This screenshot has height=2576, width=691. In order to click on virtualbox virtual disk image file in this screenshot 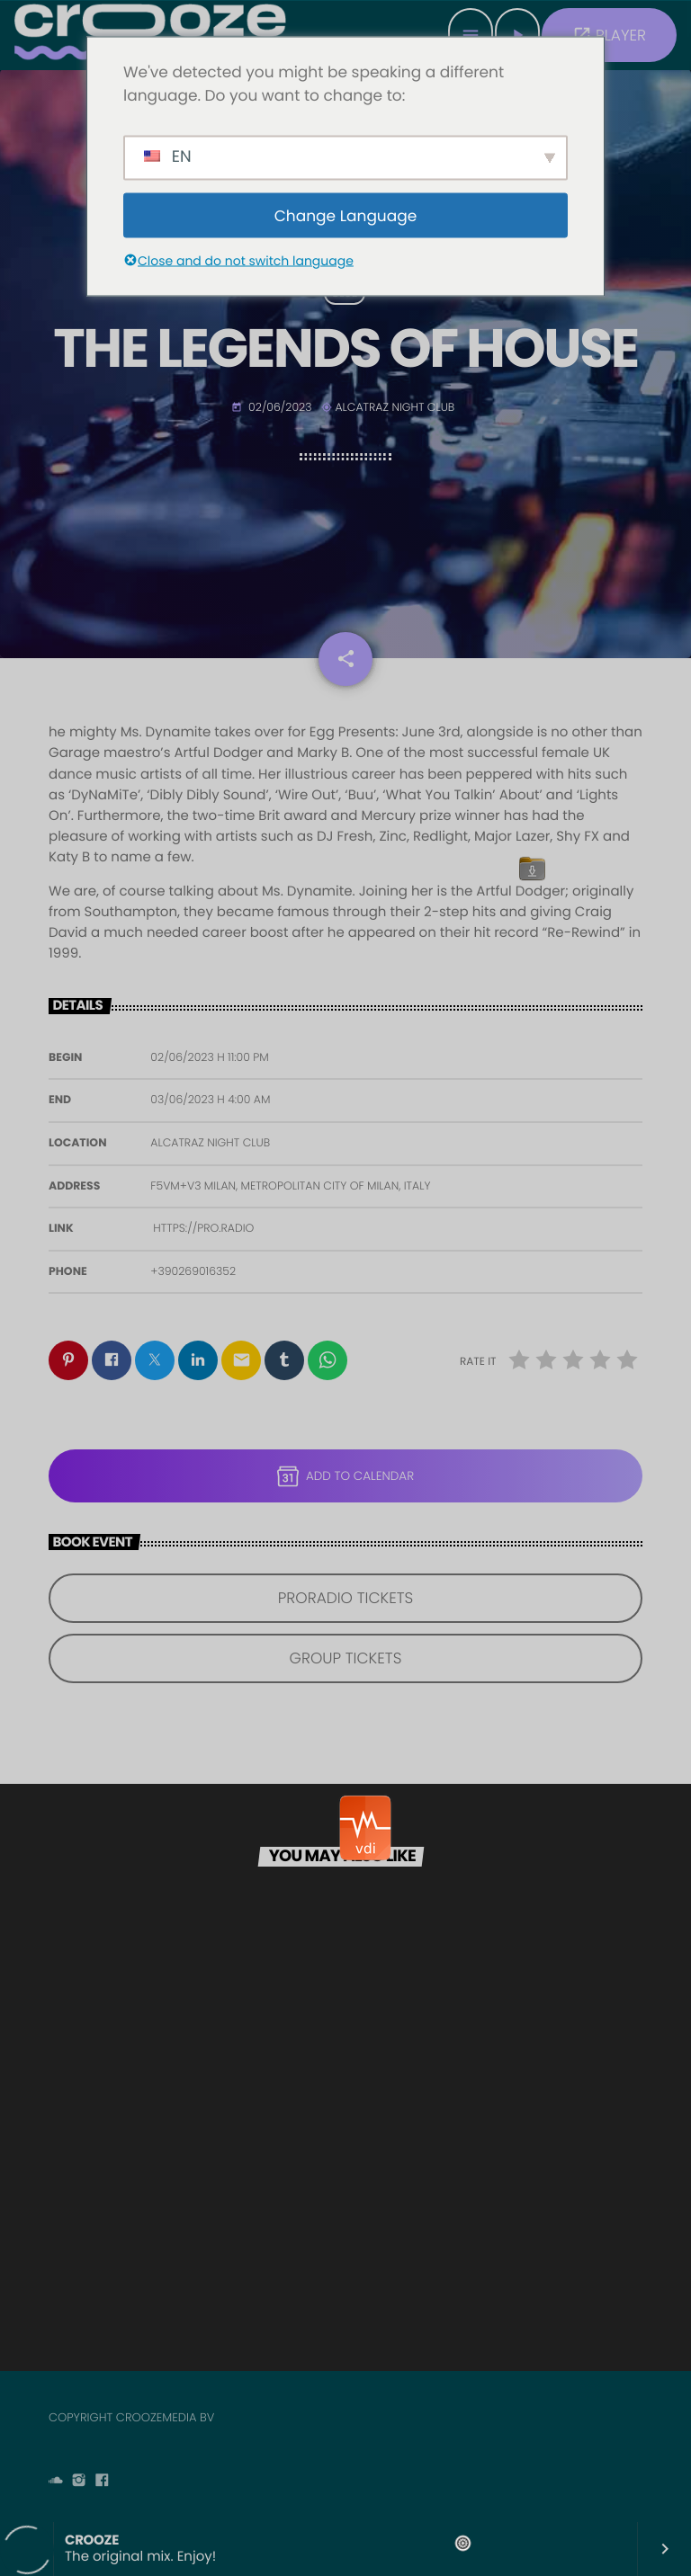, I will do `click(365, 1828)`.